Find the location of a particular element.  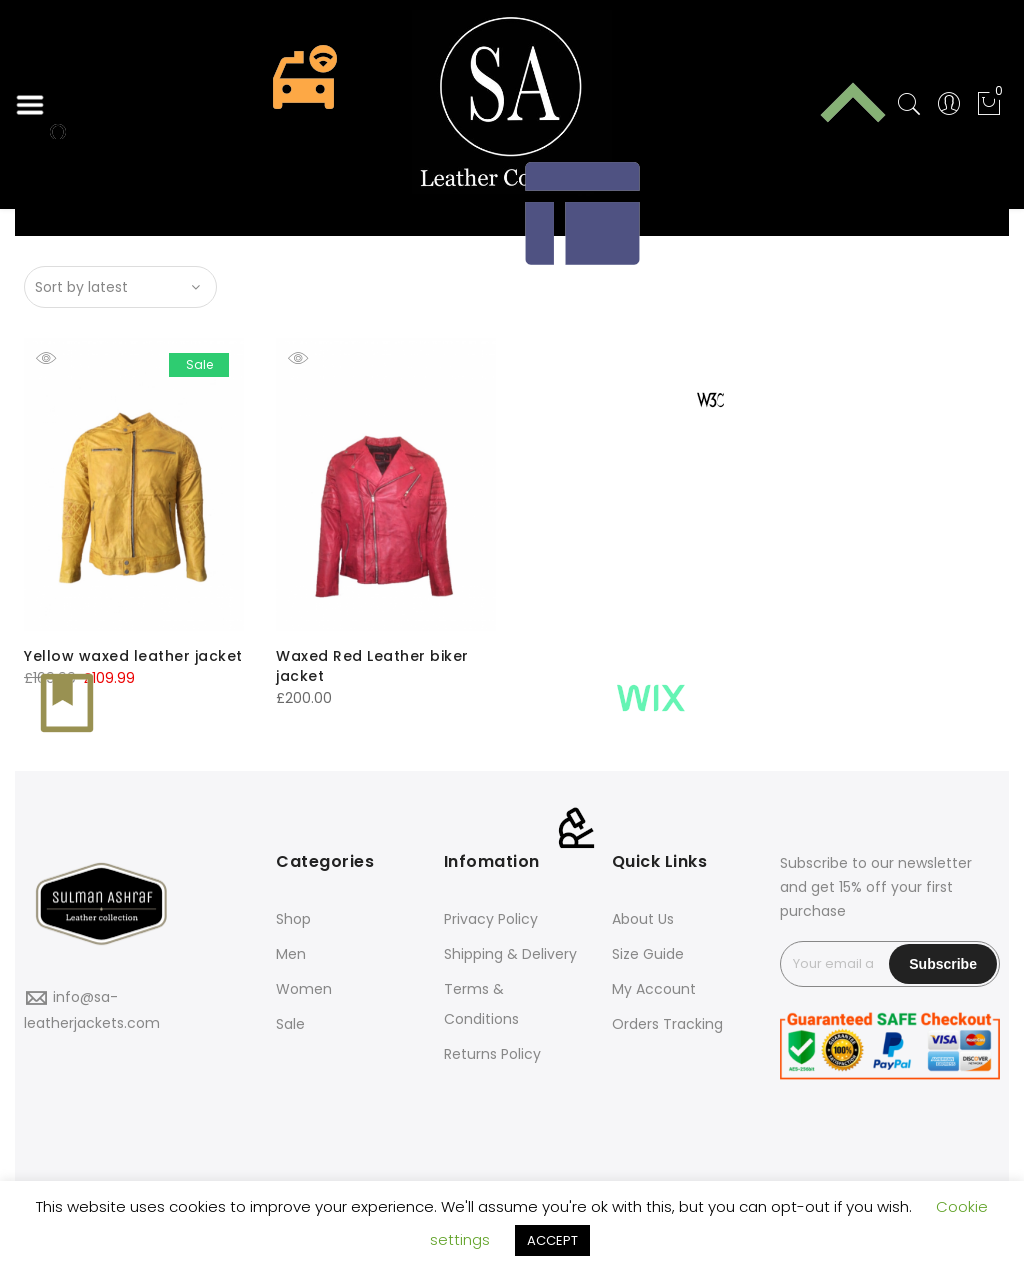

world wide web consortium (w3c) logo is located at coordinates (710, 399).